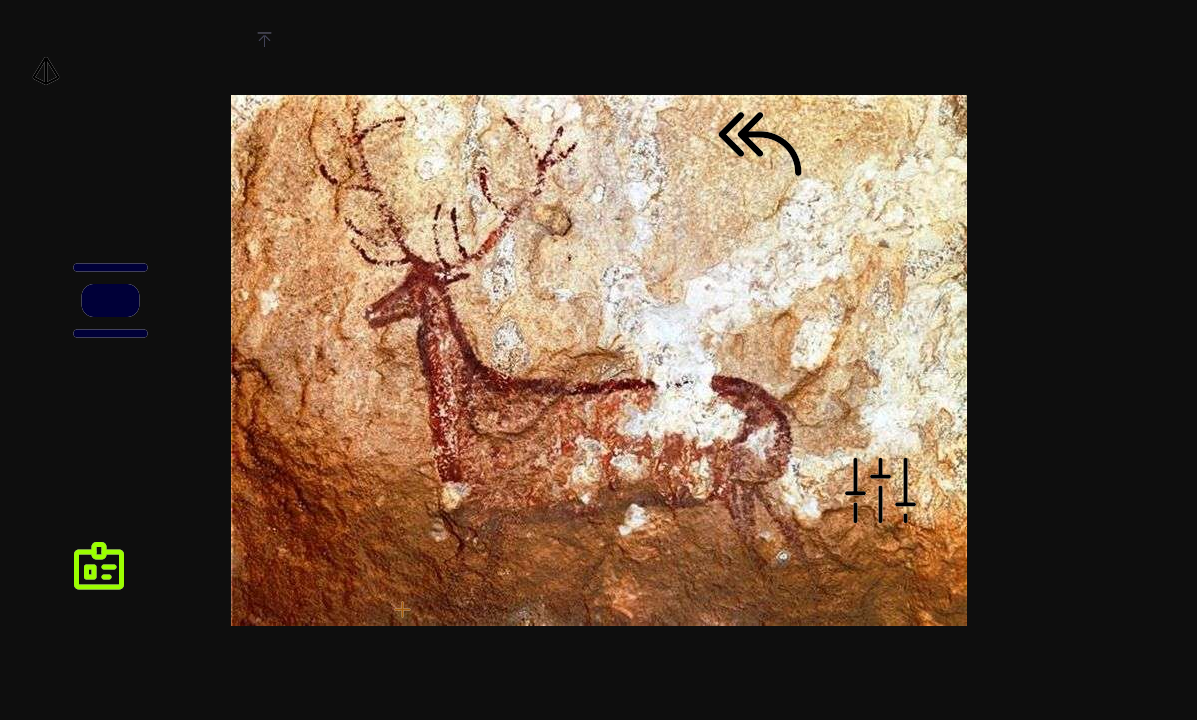 The height and width of the screenshot is (720, 1197). I want to click on view 3D model or object, so click(46, 71).